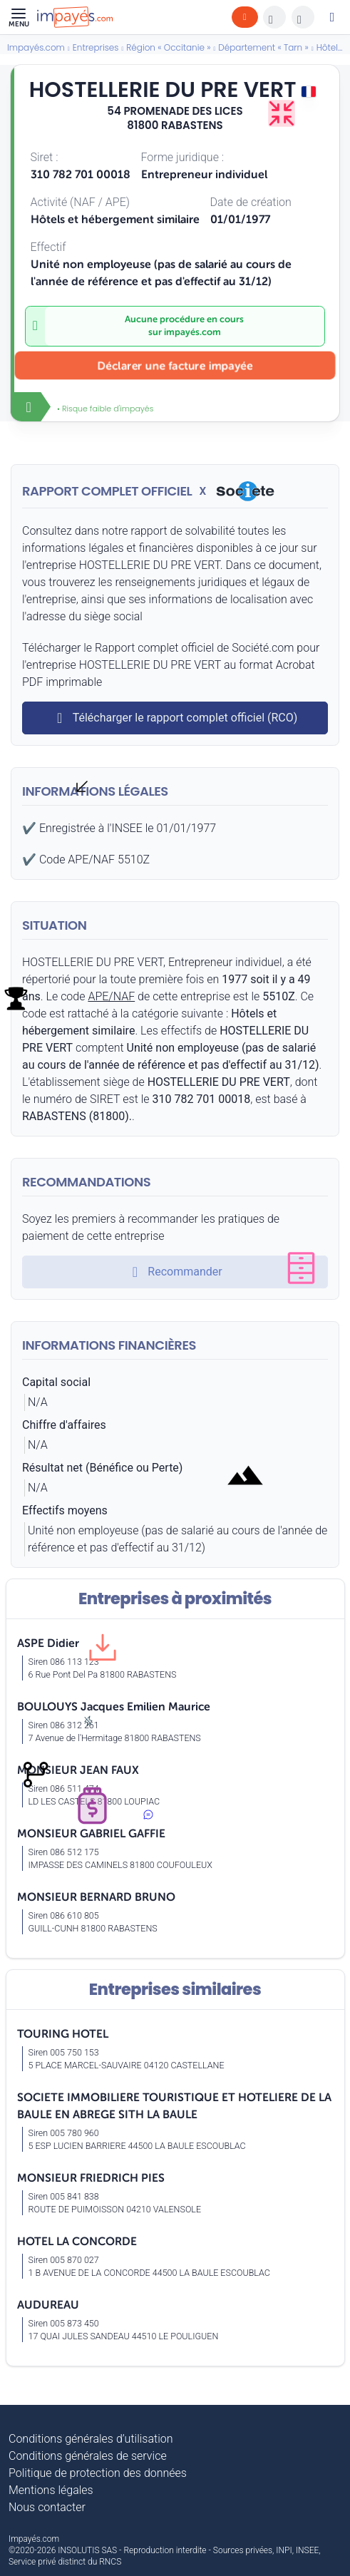 This screenshot has height=2576, width=350. Describe the element at coordinates (103, 1648) in the screenshot. I see `download a file or document` at that location.